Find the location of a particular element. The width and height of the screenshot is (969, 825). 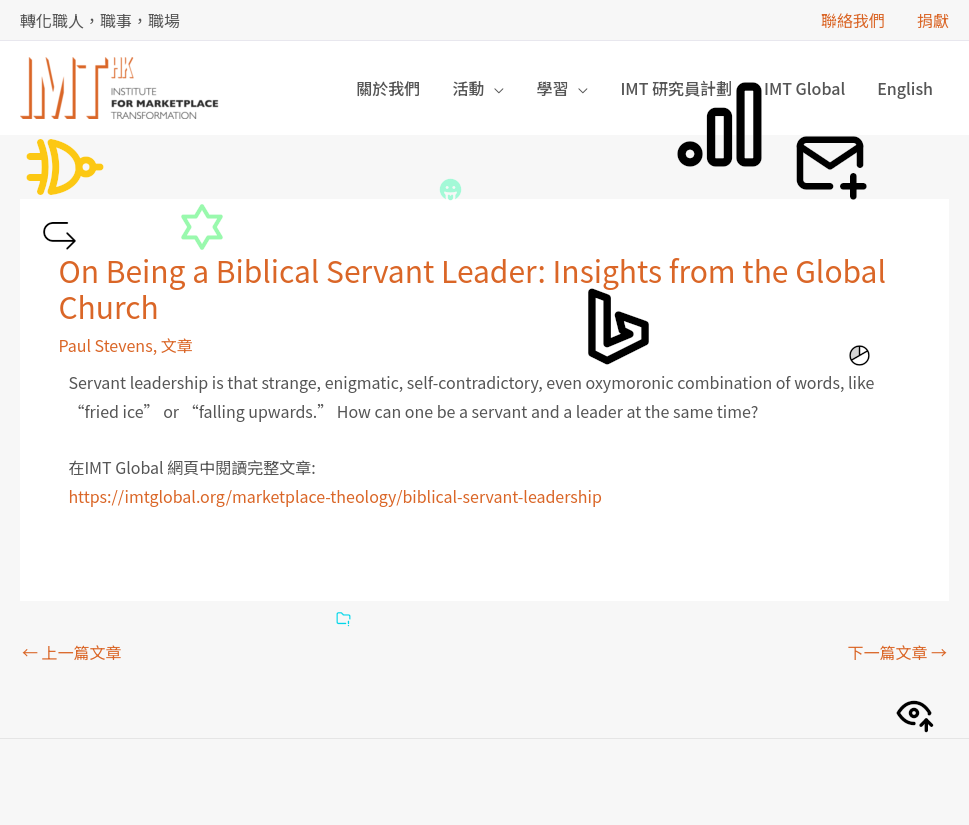

compose a new email is located at coordinates (830, 163).